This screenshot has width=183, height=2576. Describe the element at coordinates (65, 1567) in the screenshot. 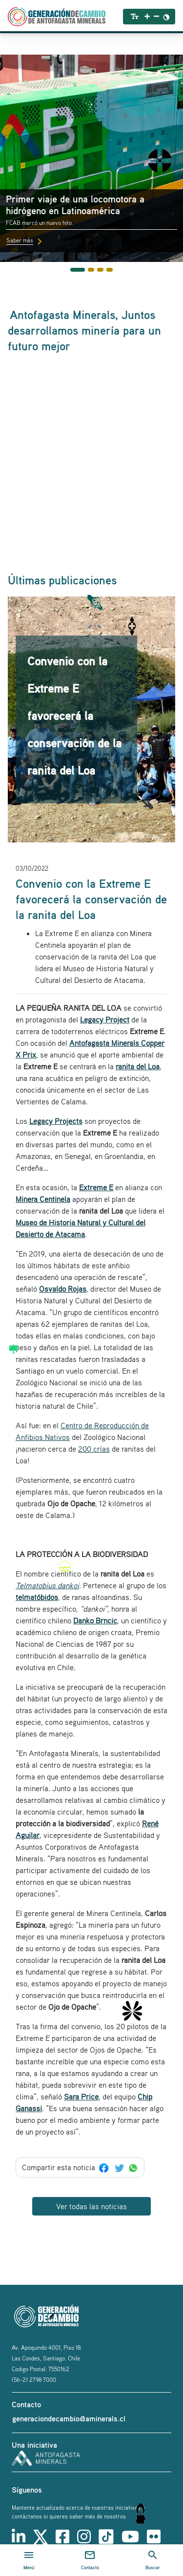

I see `indicates ocean or maritime game mode` at that location.